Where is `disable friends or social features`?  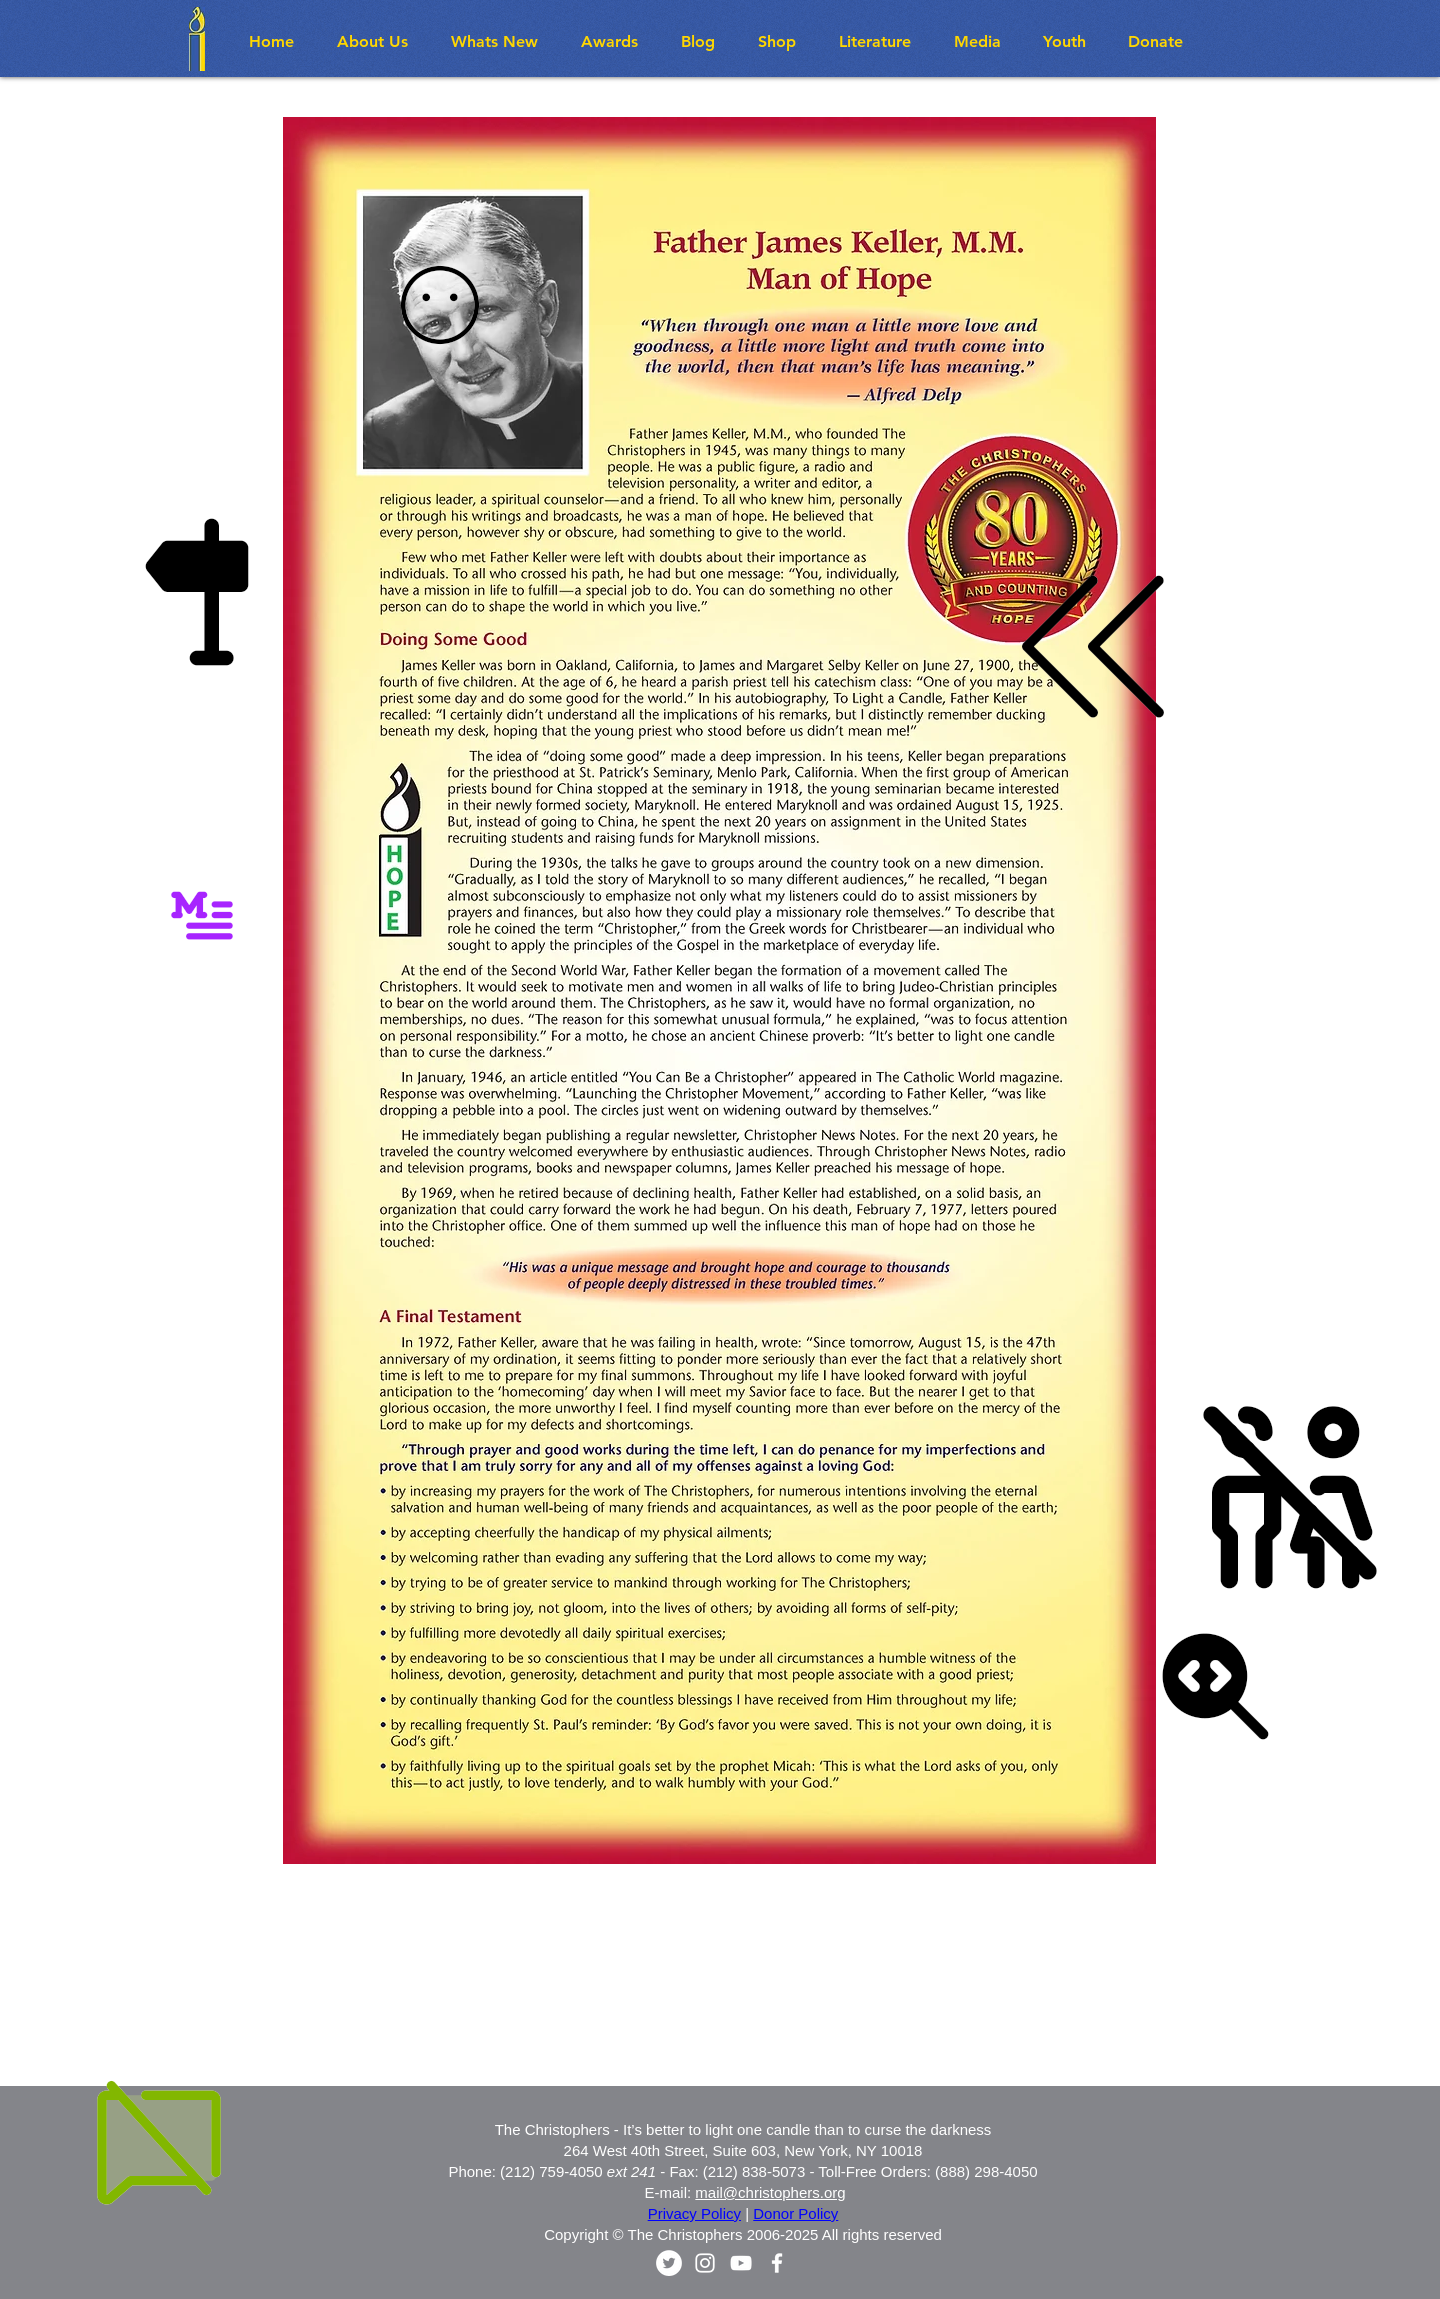 disable friends or social features is located at coordinates (1290, 1493).